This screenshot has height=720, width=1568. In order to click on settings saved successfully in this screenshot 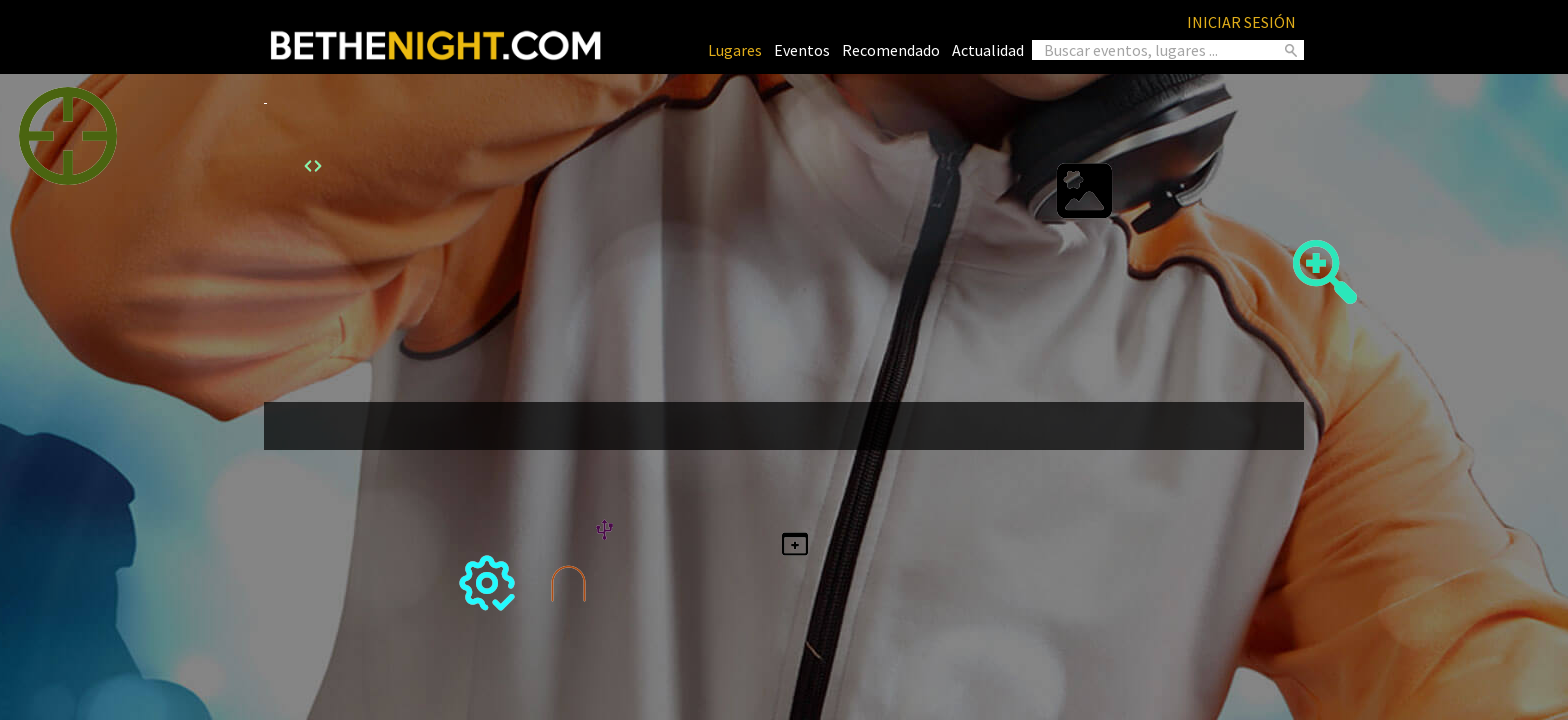, I will do `click(487, 583)`.